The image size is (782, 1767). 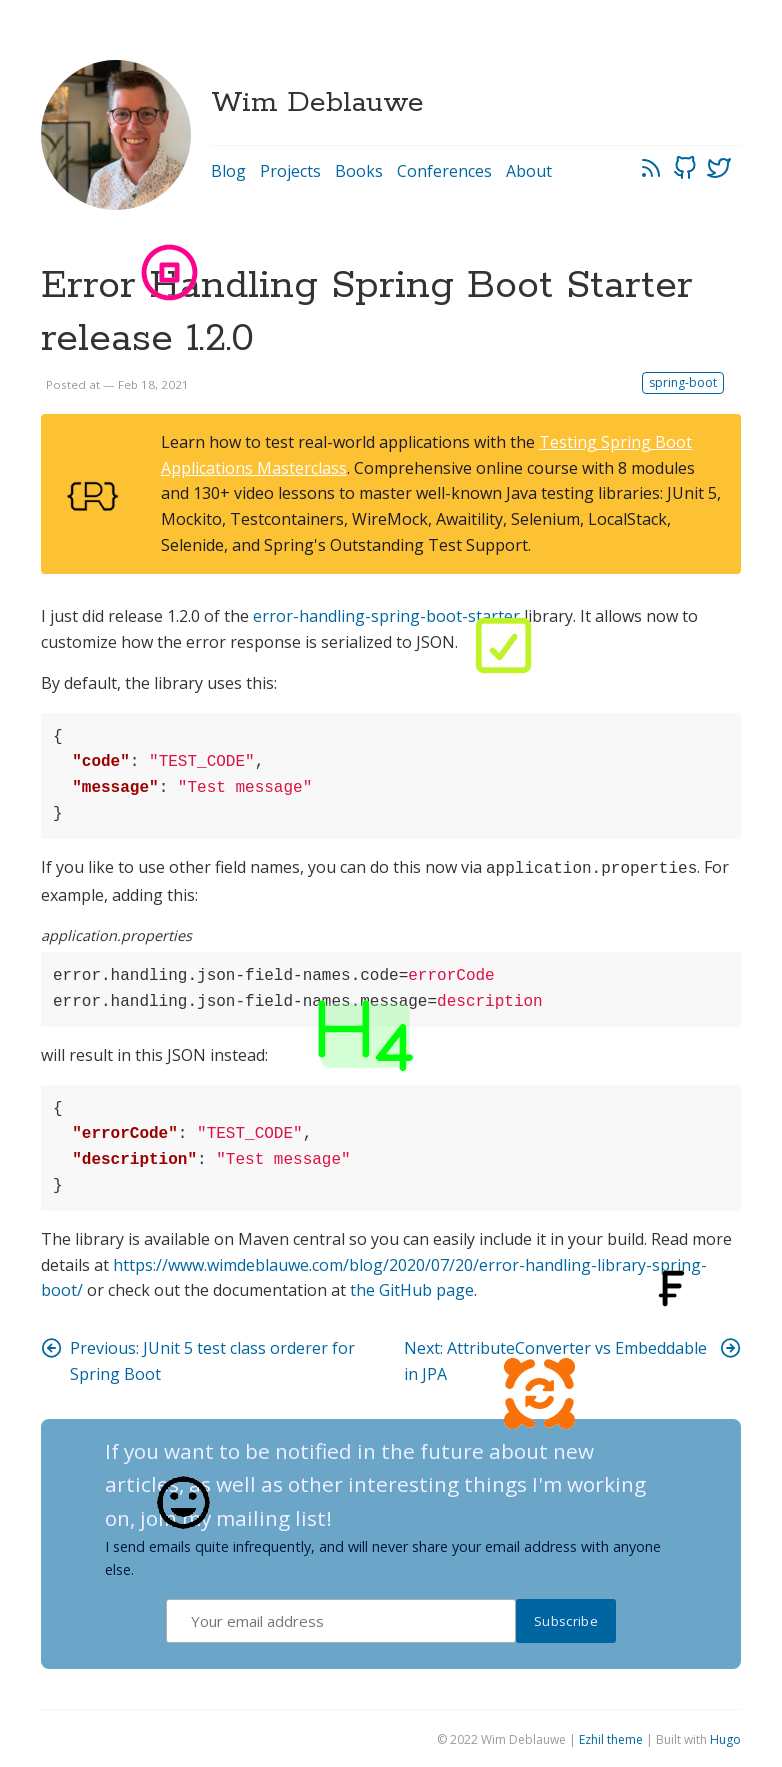 I want to click on indicates Swiss franc currency, so click(x=671, y=1288).